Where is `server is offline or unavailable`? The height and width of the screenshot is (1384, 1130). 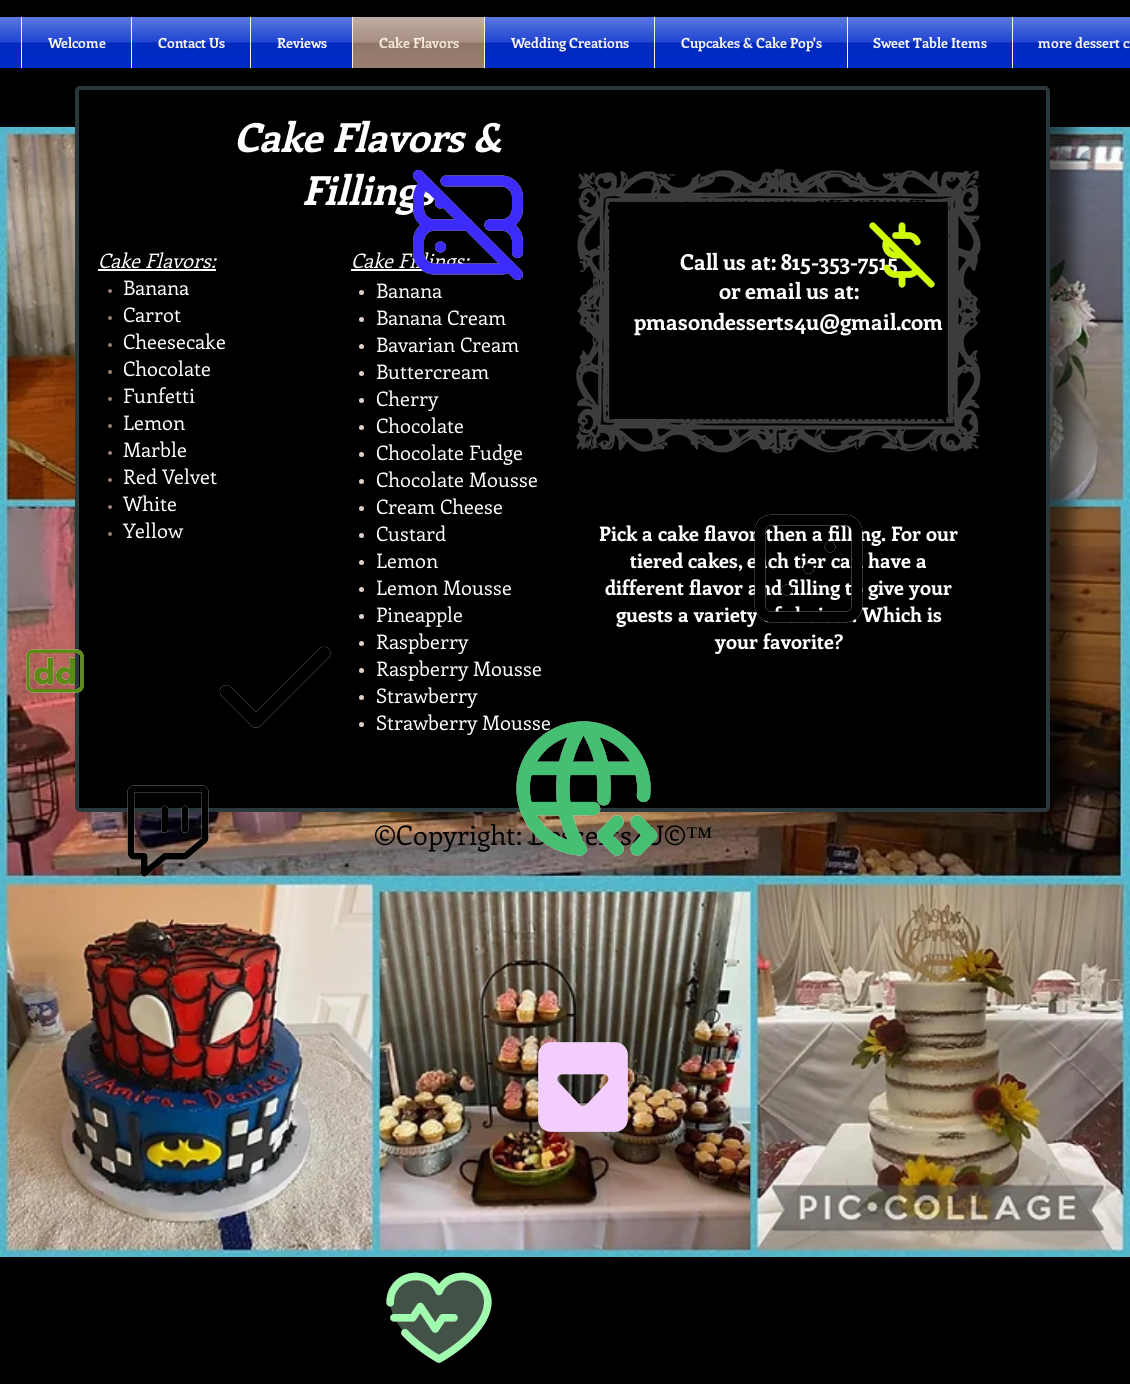
server is offline or unavailable is located at coordinates (468, 225).